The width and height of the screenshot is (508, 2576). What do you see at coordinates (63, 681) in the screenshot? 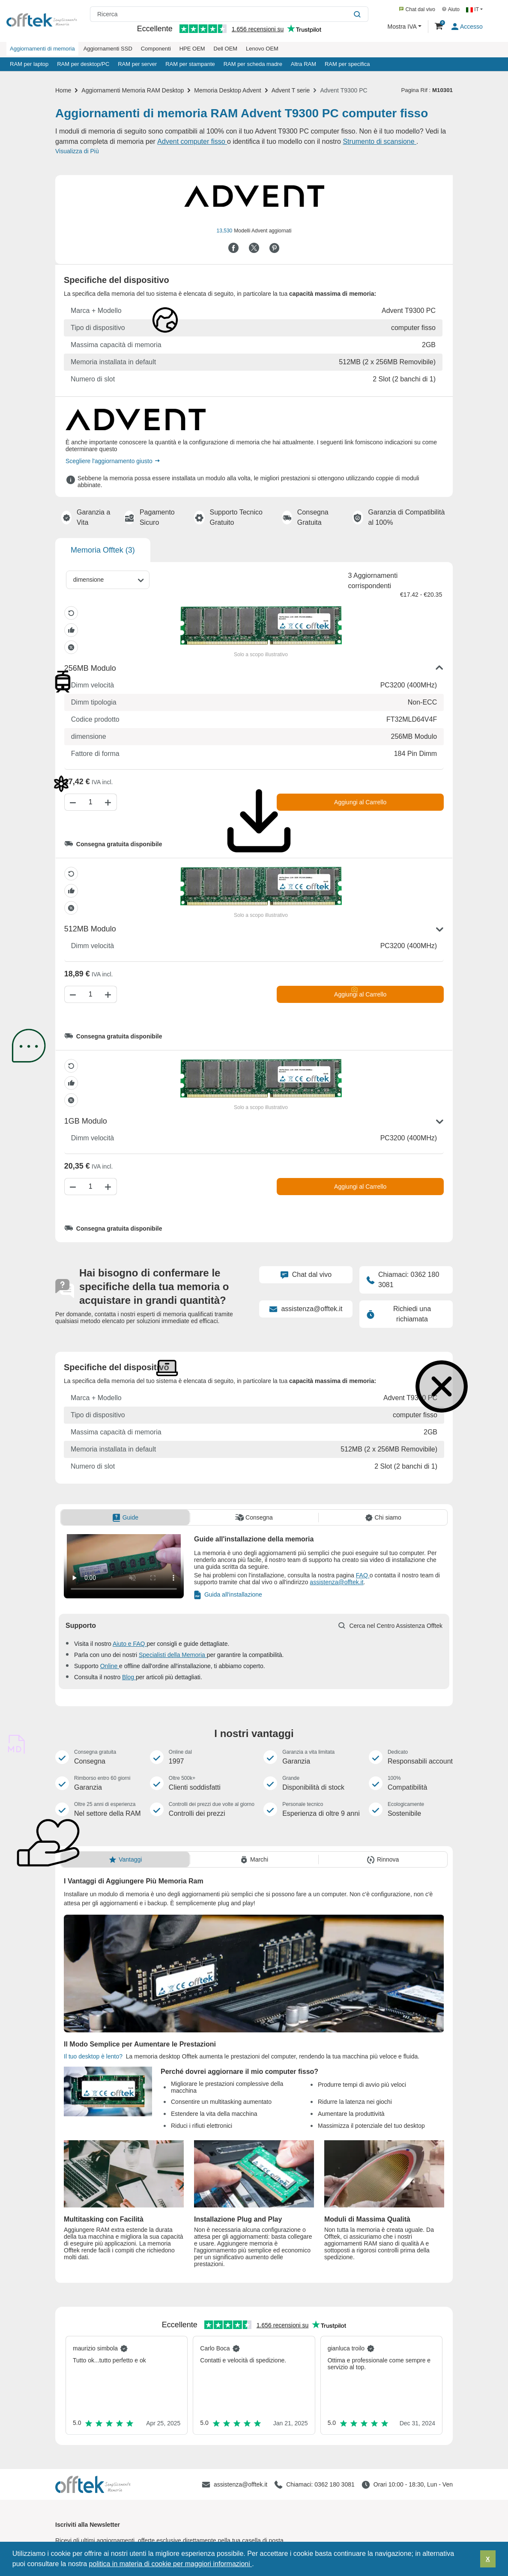
I see `view tram or light rail transit options` at bounding box center [63, 681].